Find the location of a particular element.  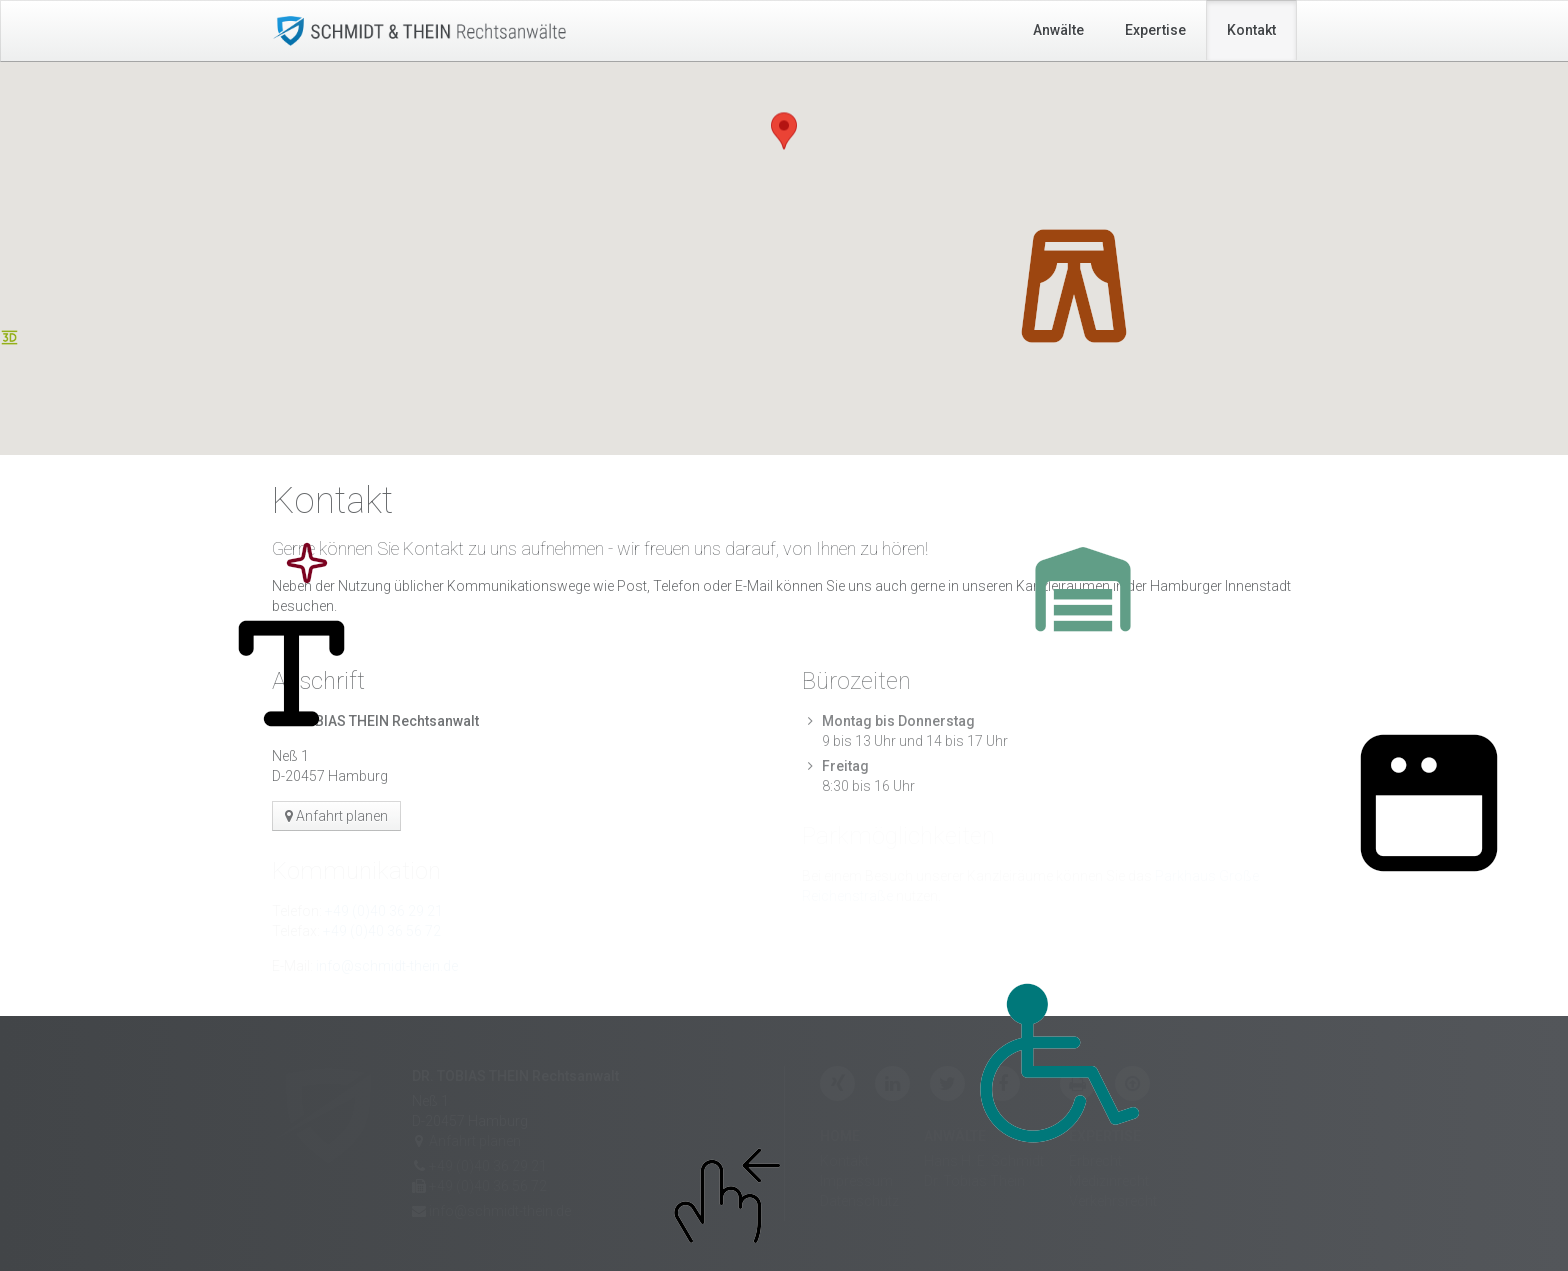

open web browser is located at coordinates (1429, 803).